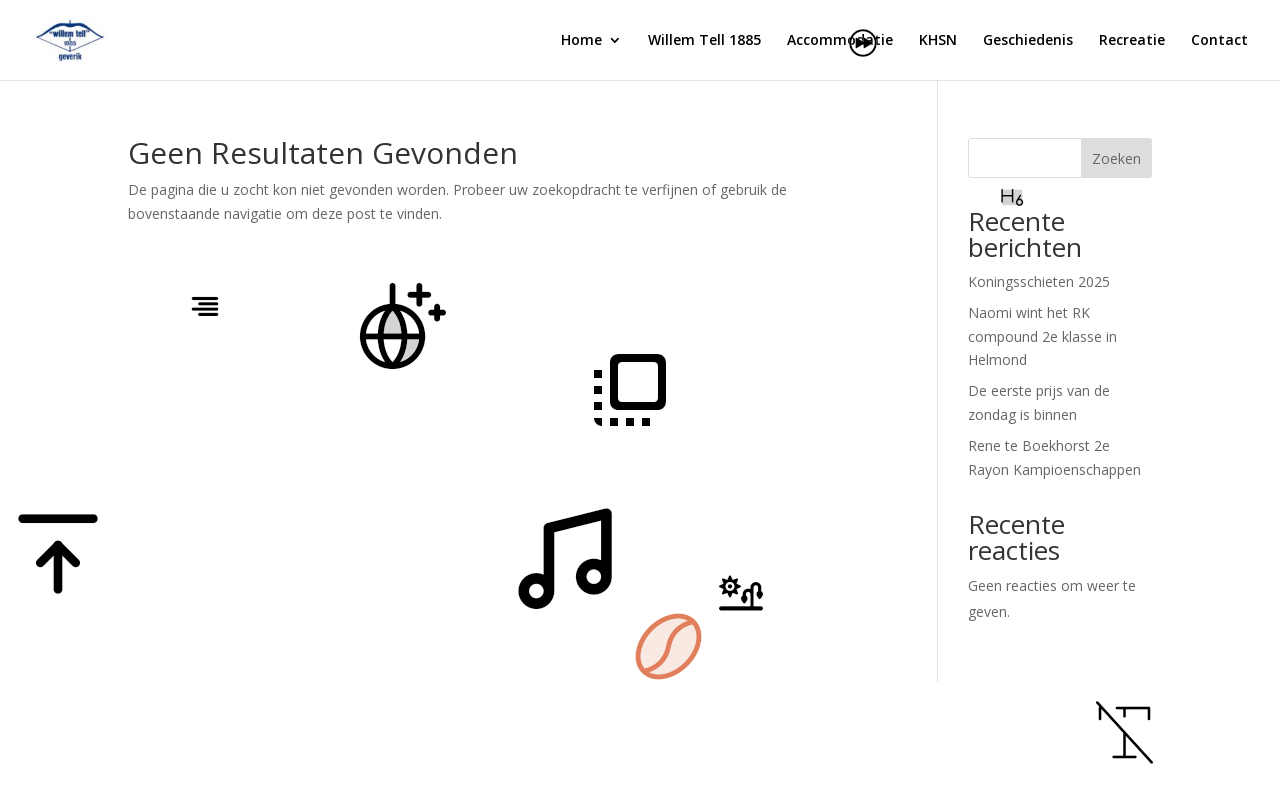 This screenshot has height=805, width=1280. What do you see at coordinates (398, 327) in the screenshot?
I see `access party or event mode` at bounding box center [398, 327].